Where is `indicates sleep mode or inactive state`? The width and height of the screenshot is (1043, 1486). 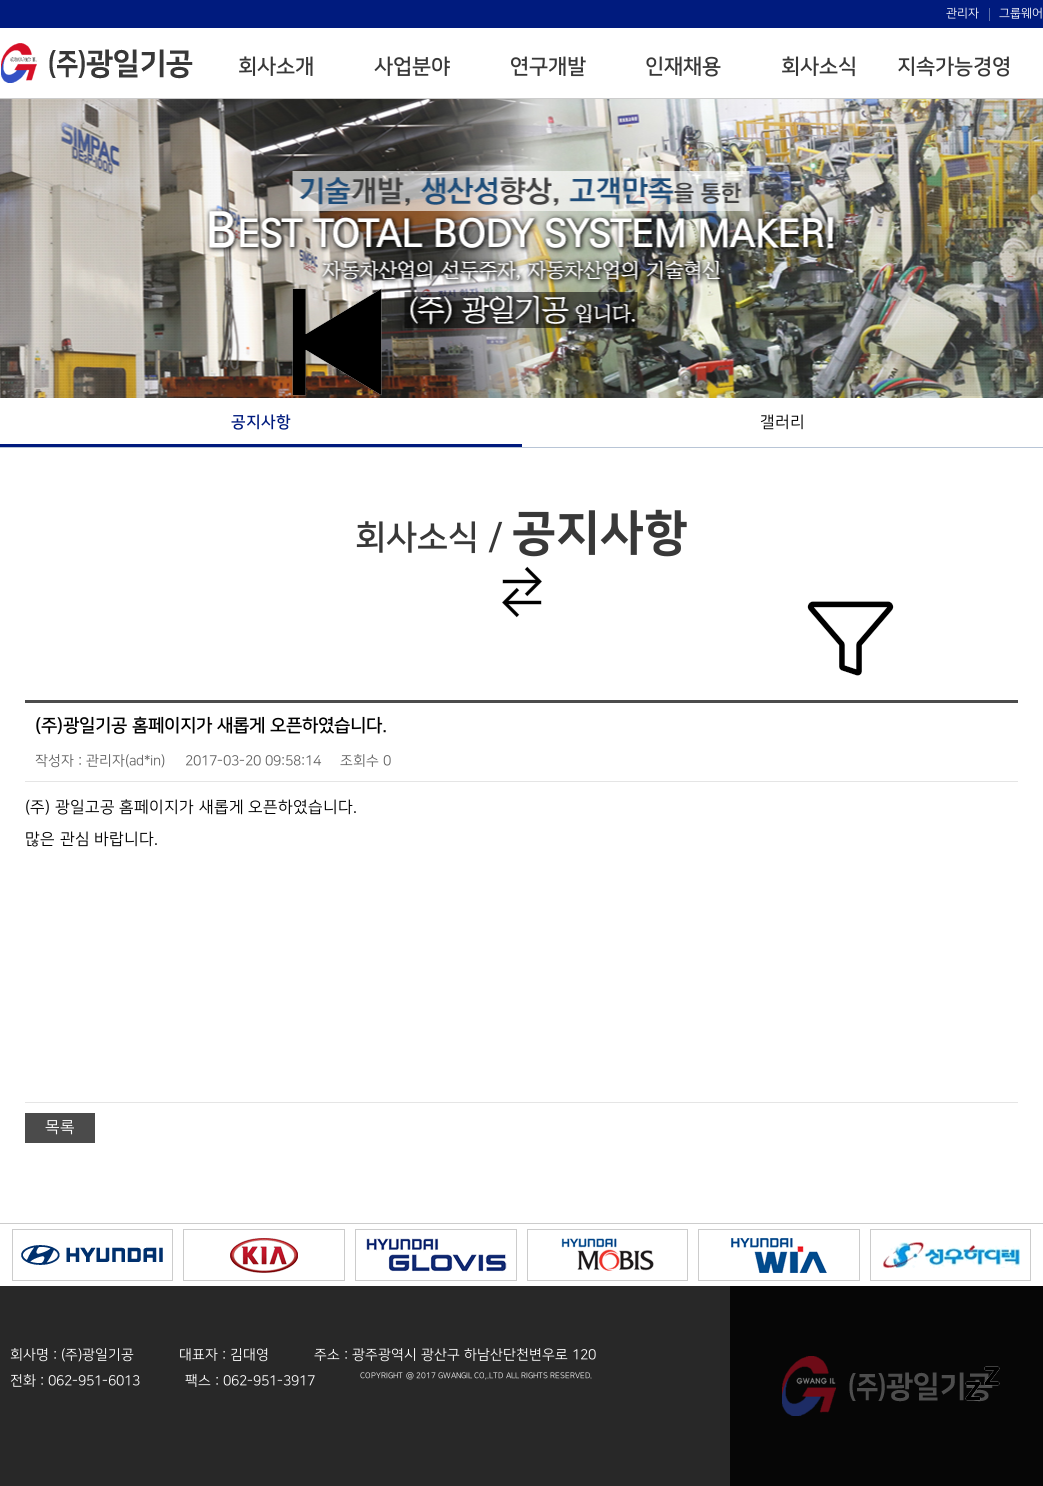
indicates sleep mode or inactive state is located at coordinates (982, 1383).